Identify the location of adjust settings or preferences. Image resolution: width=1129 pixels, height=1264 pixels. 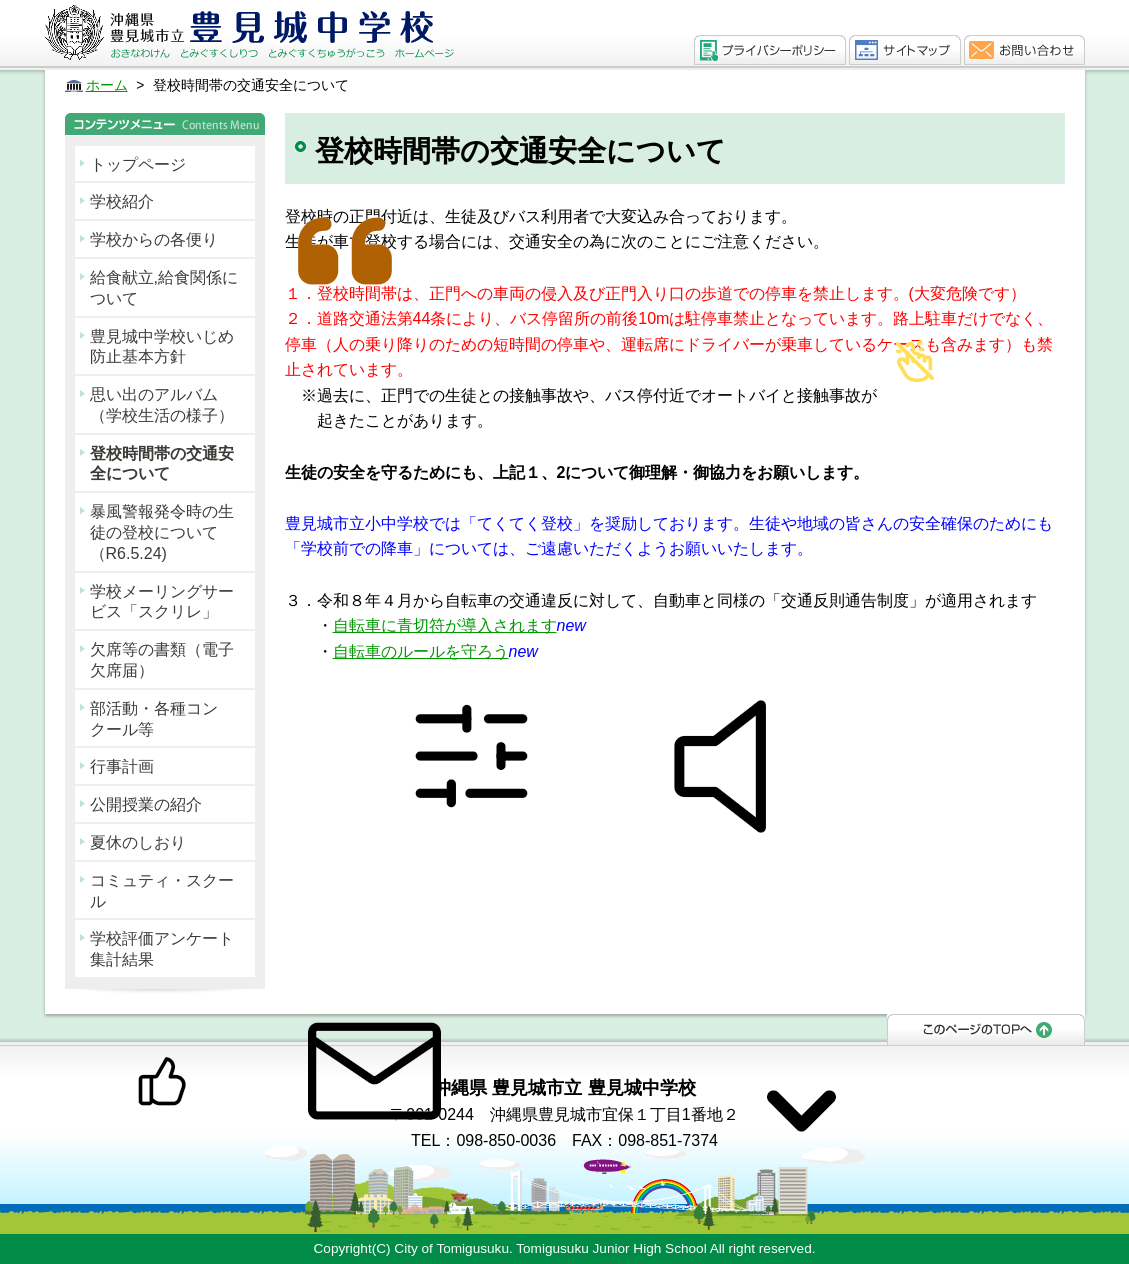
(471, 754).